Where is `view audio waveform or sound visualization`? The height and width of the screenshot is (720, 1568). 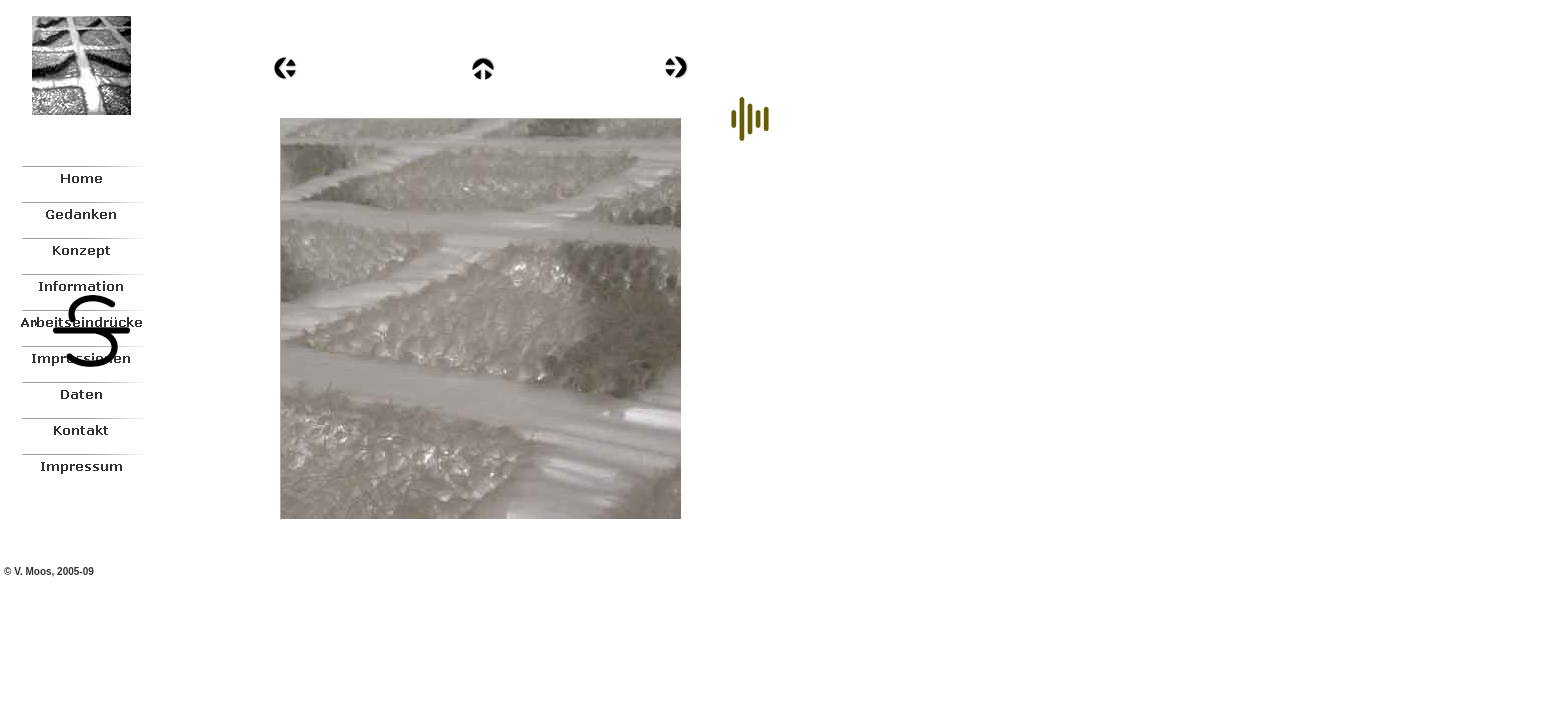 view audio waveform or sound visualization is located at coordinates (750, 119).